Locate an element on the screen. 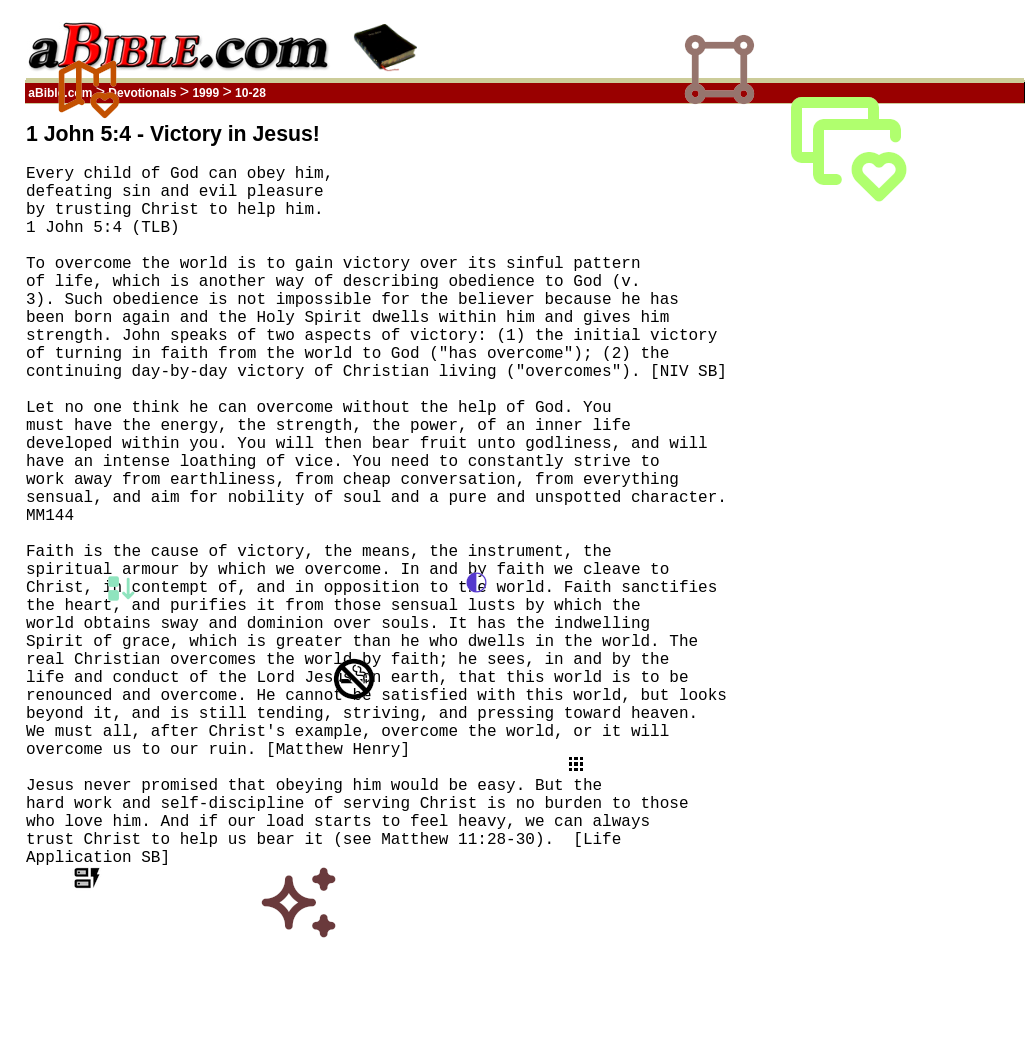  access shape tools or drawing options is located at coordinates (719, 69).